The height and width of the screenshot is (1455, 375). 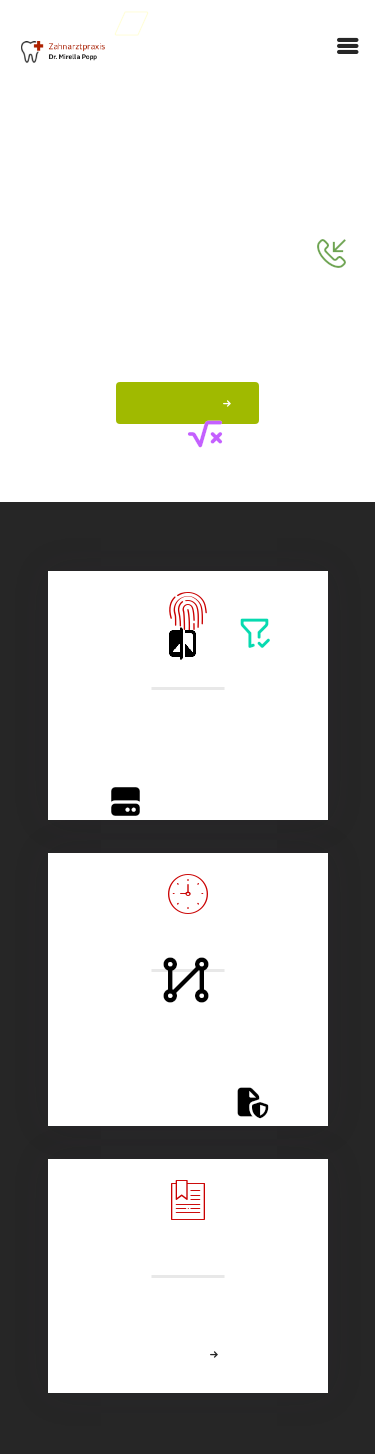 I want to click on filter applied successfully, so click(x=254, y=632).